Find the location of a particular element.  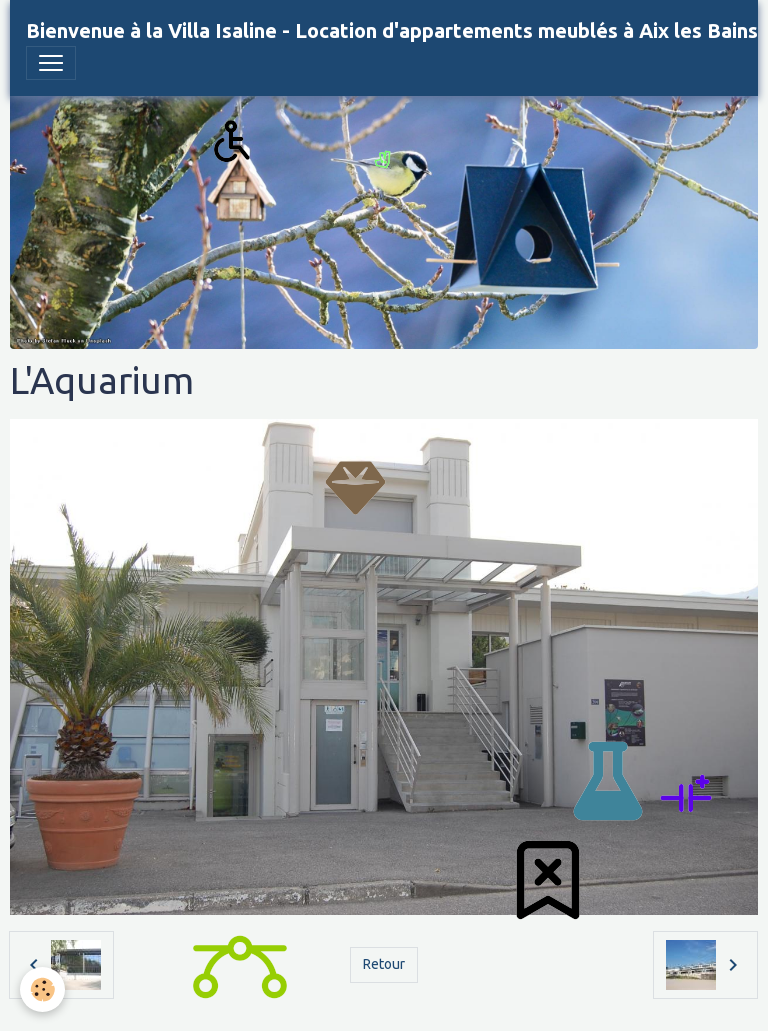

accessibility options or settings is located at coordinates (233, 141).